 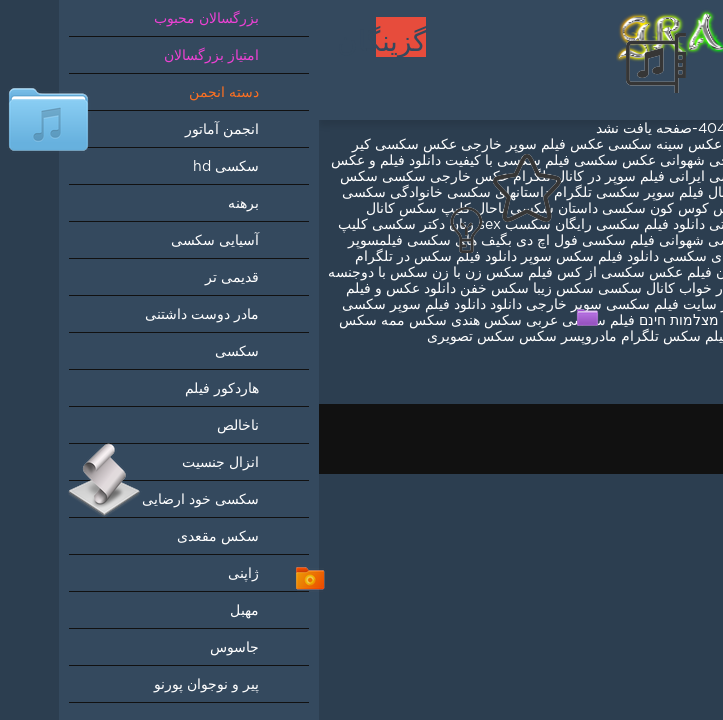 I want to click on access sound card or audio device settings, so click(x=656, y=63).